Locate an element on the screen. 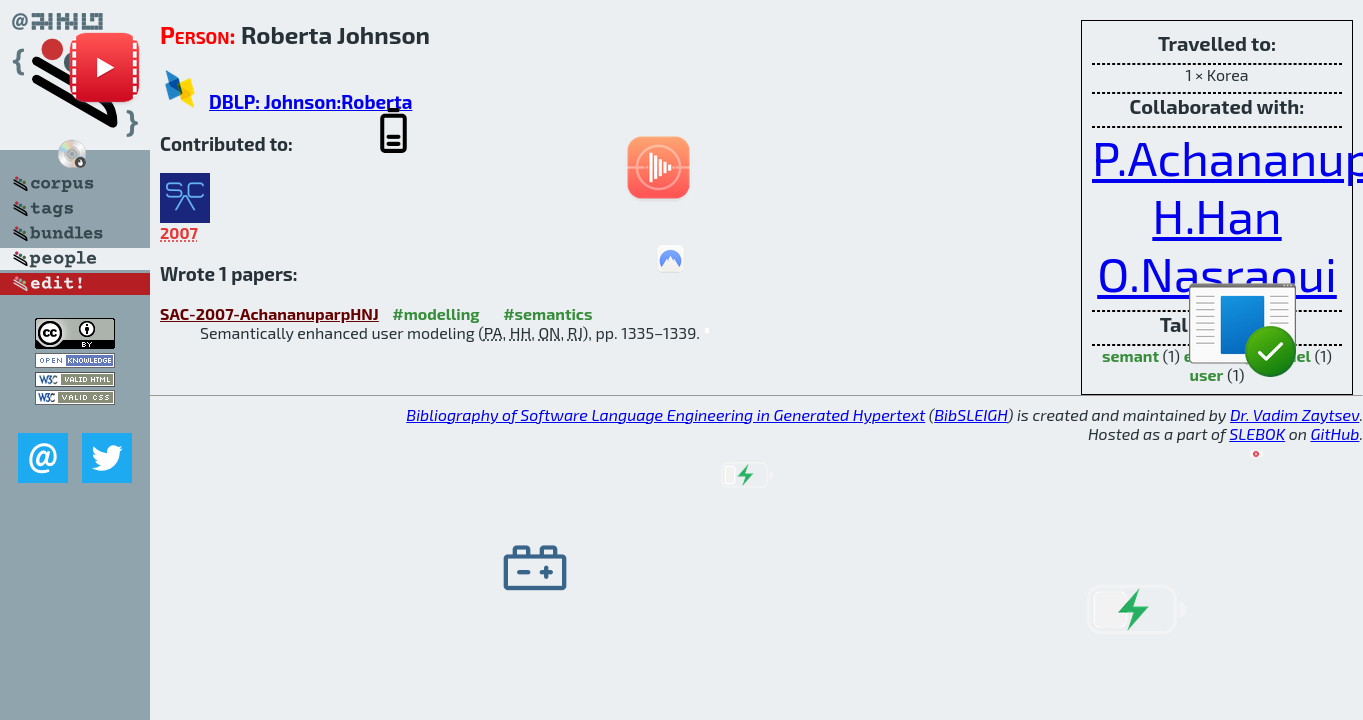 The width and height of the screenshot is (1363, 720). indicates battery is charging at 20% capacity is located at coordinates (747, 475).